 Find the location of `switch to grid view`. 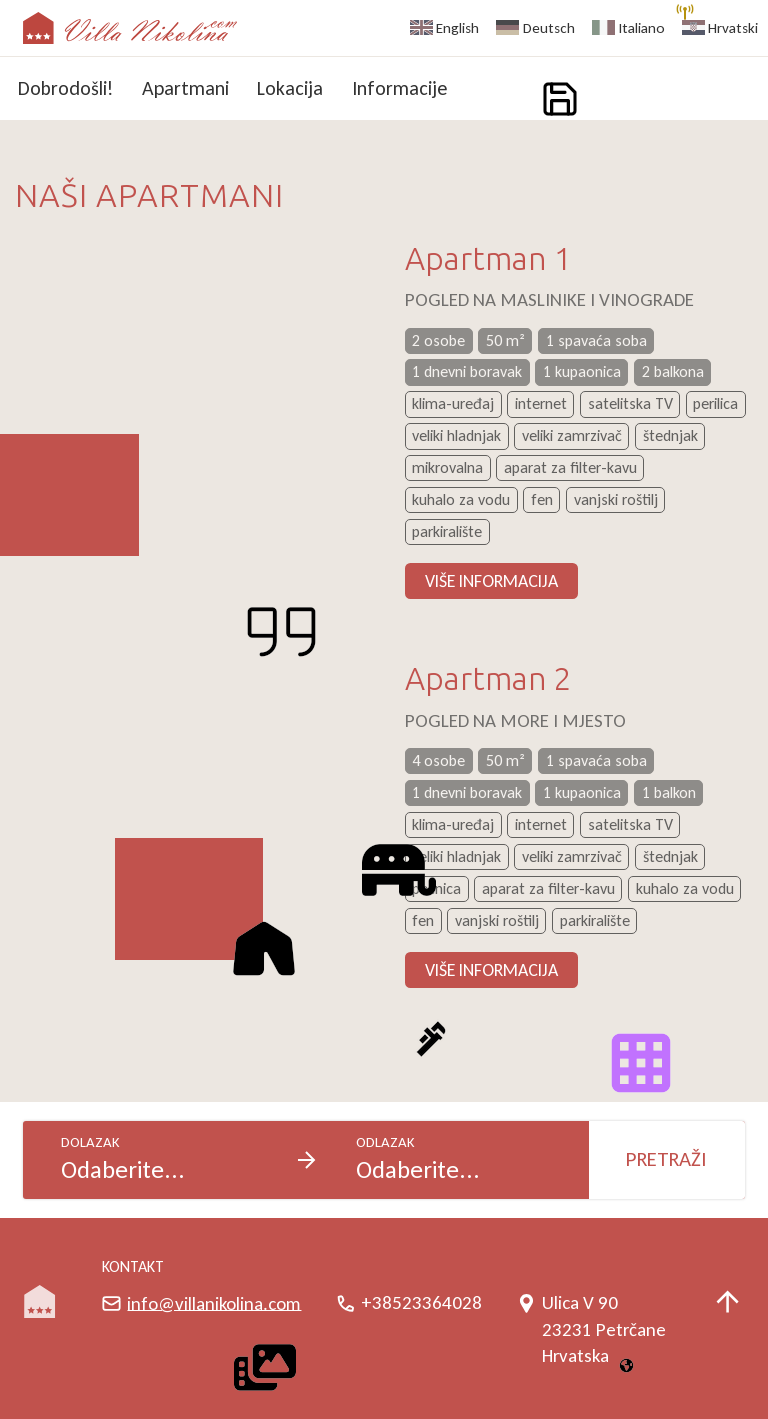

switch to grid view is located at coordinates (641, 1063).